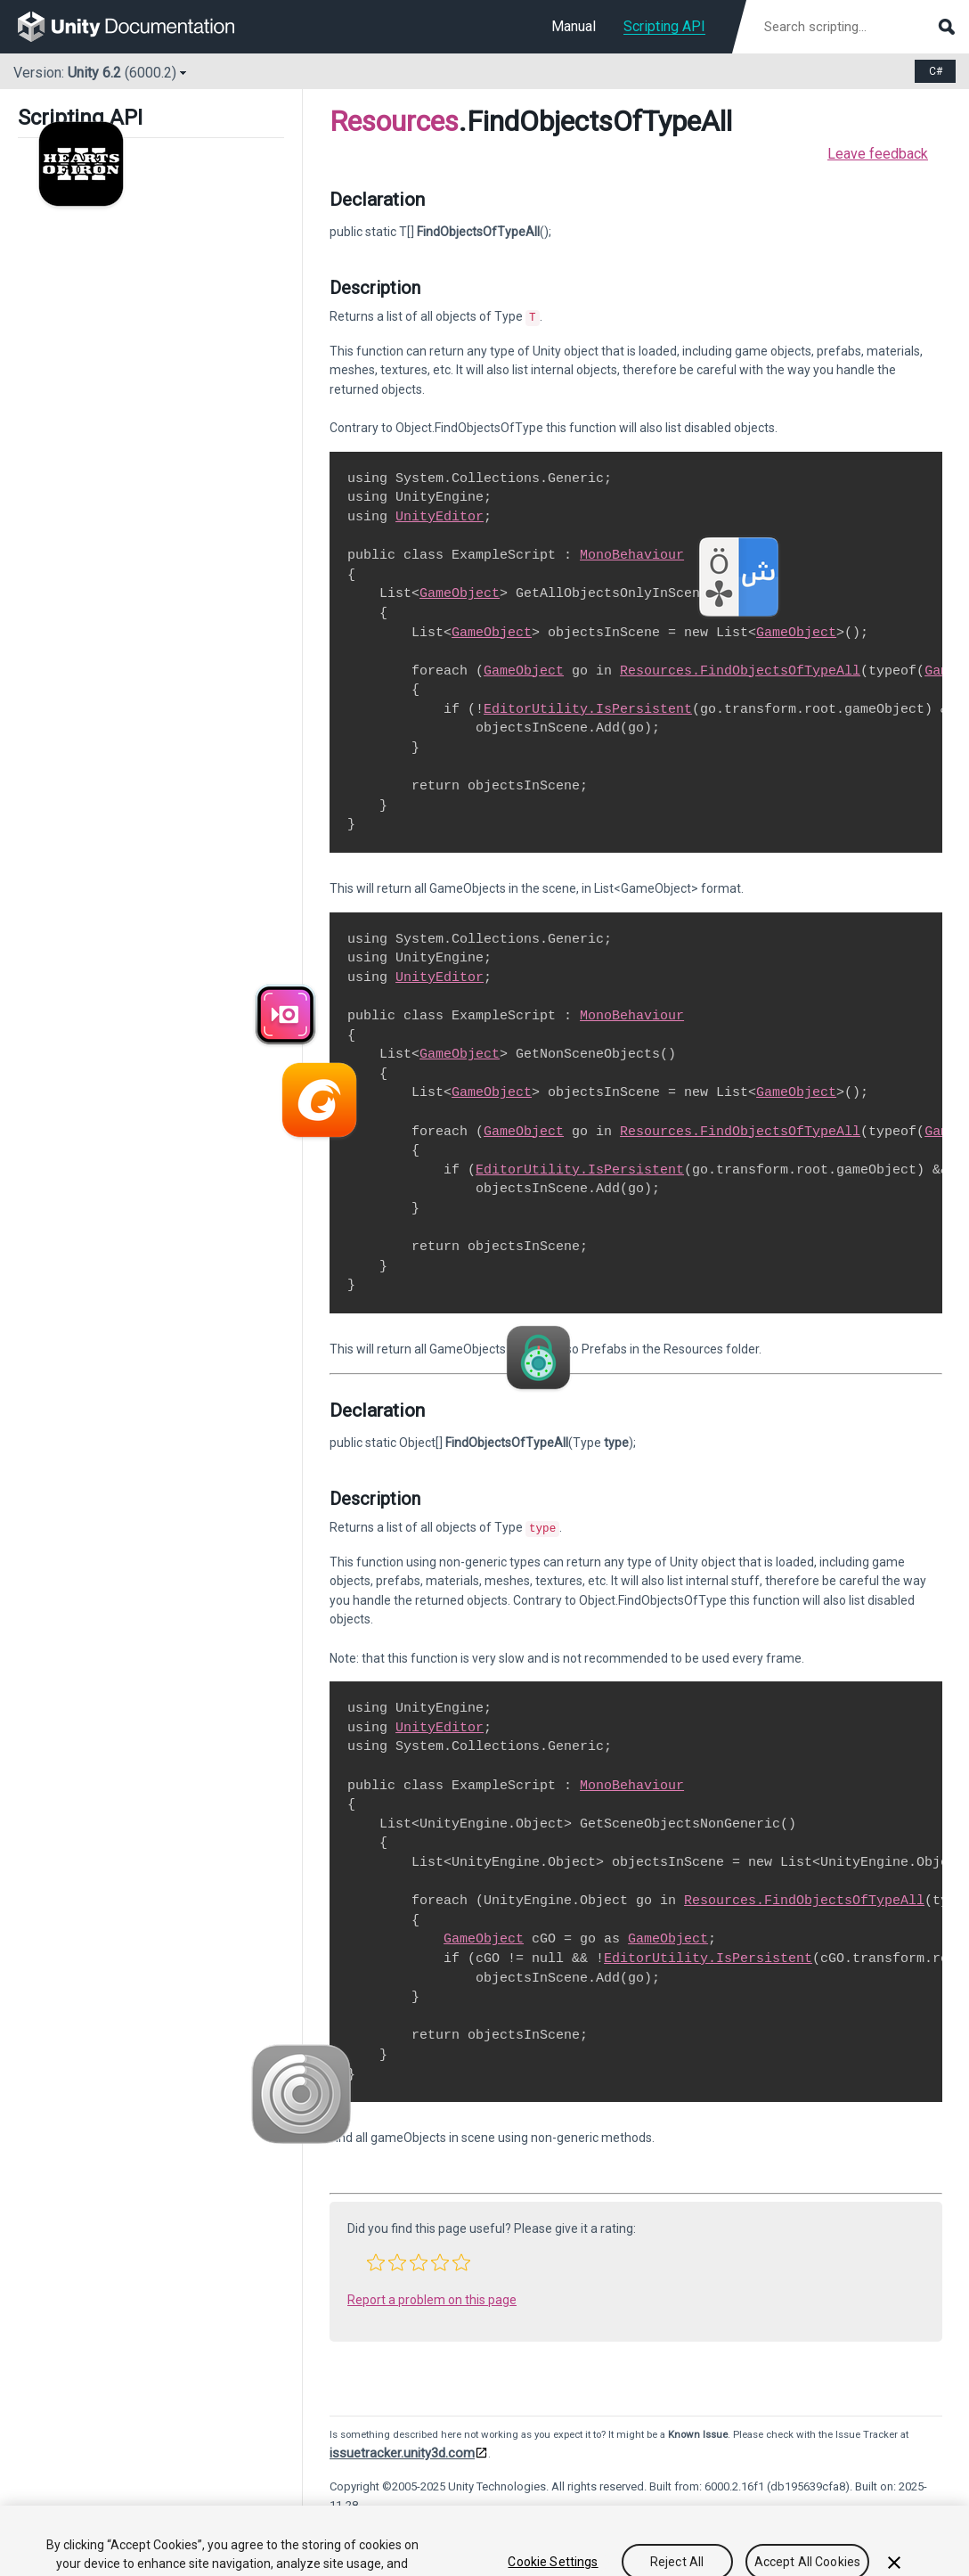 The image size is (969, 2576). What do you see at coordinates (301, 2094) in the screenshot?
I see `open the Fitness app` at bounding box center [301, 2094].